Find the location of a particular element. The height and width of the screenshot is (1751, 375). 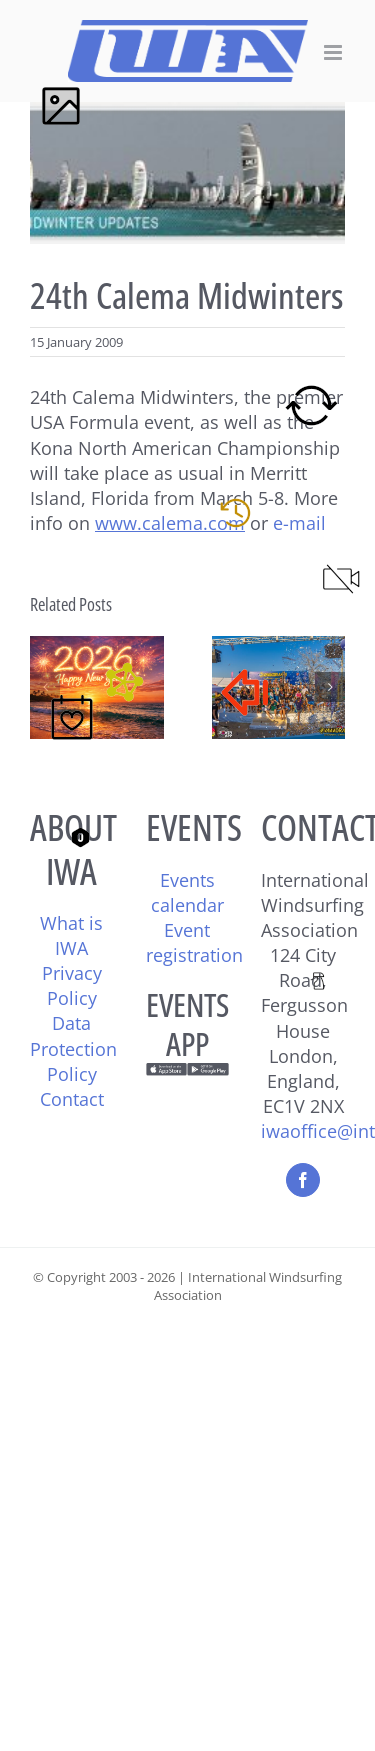

go back to the previous screen is located at coordinates (246, 692).